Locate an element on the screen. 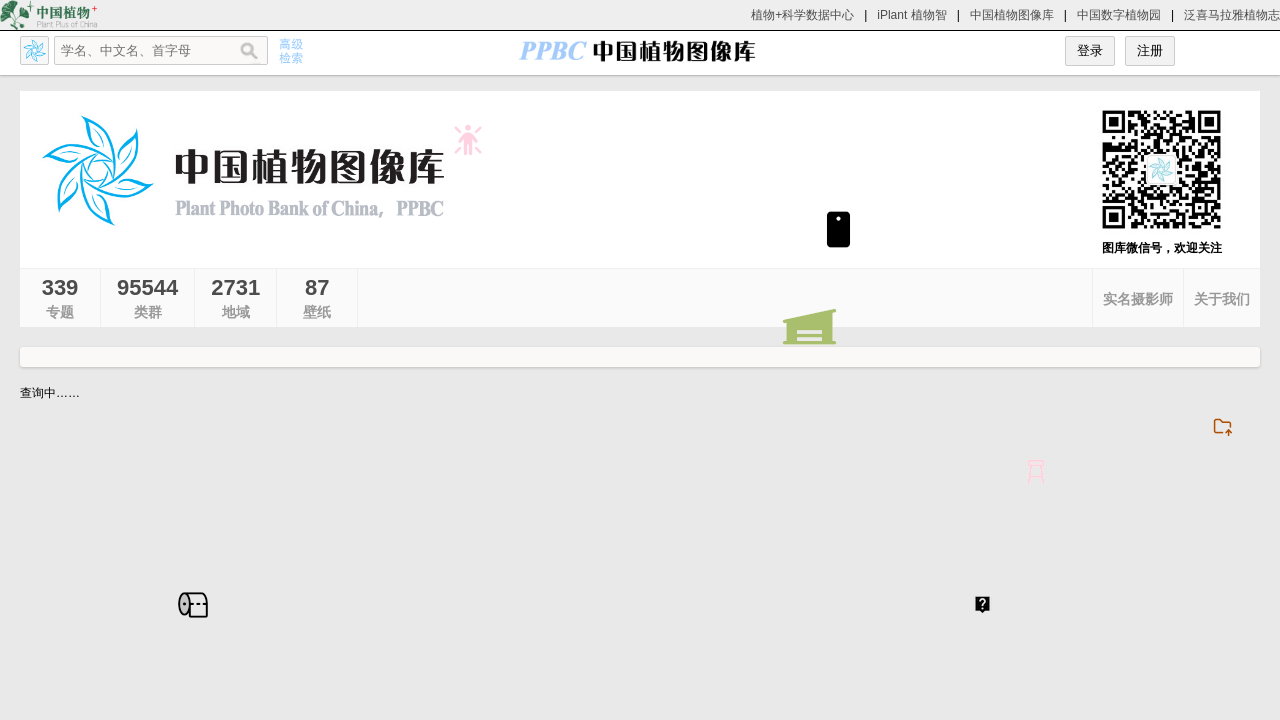  bathroom or restroom location indicator is located at coordinates (193, 605).